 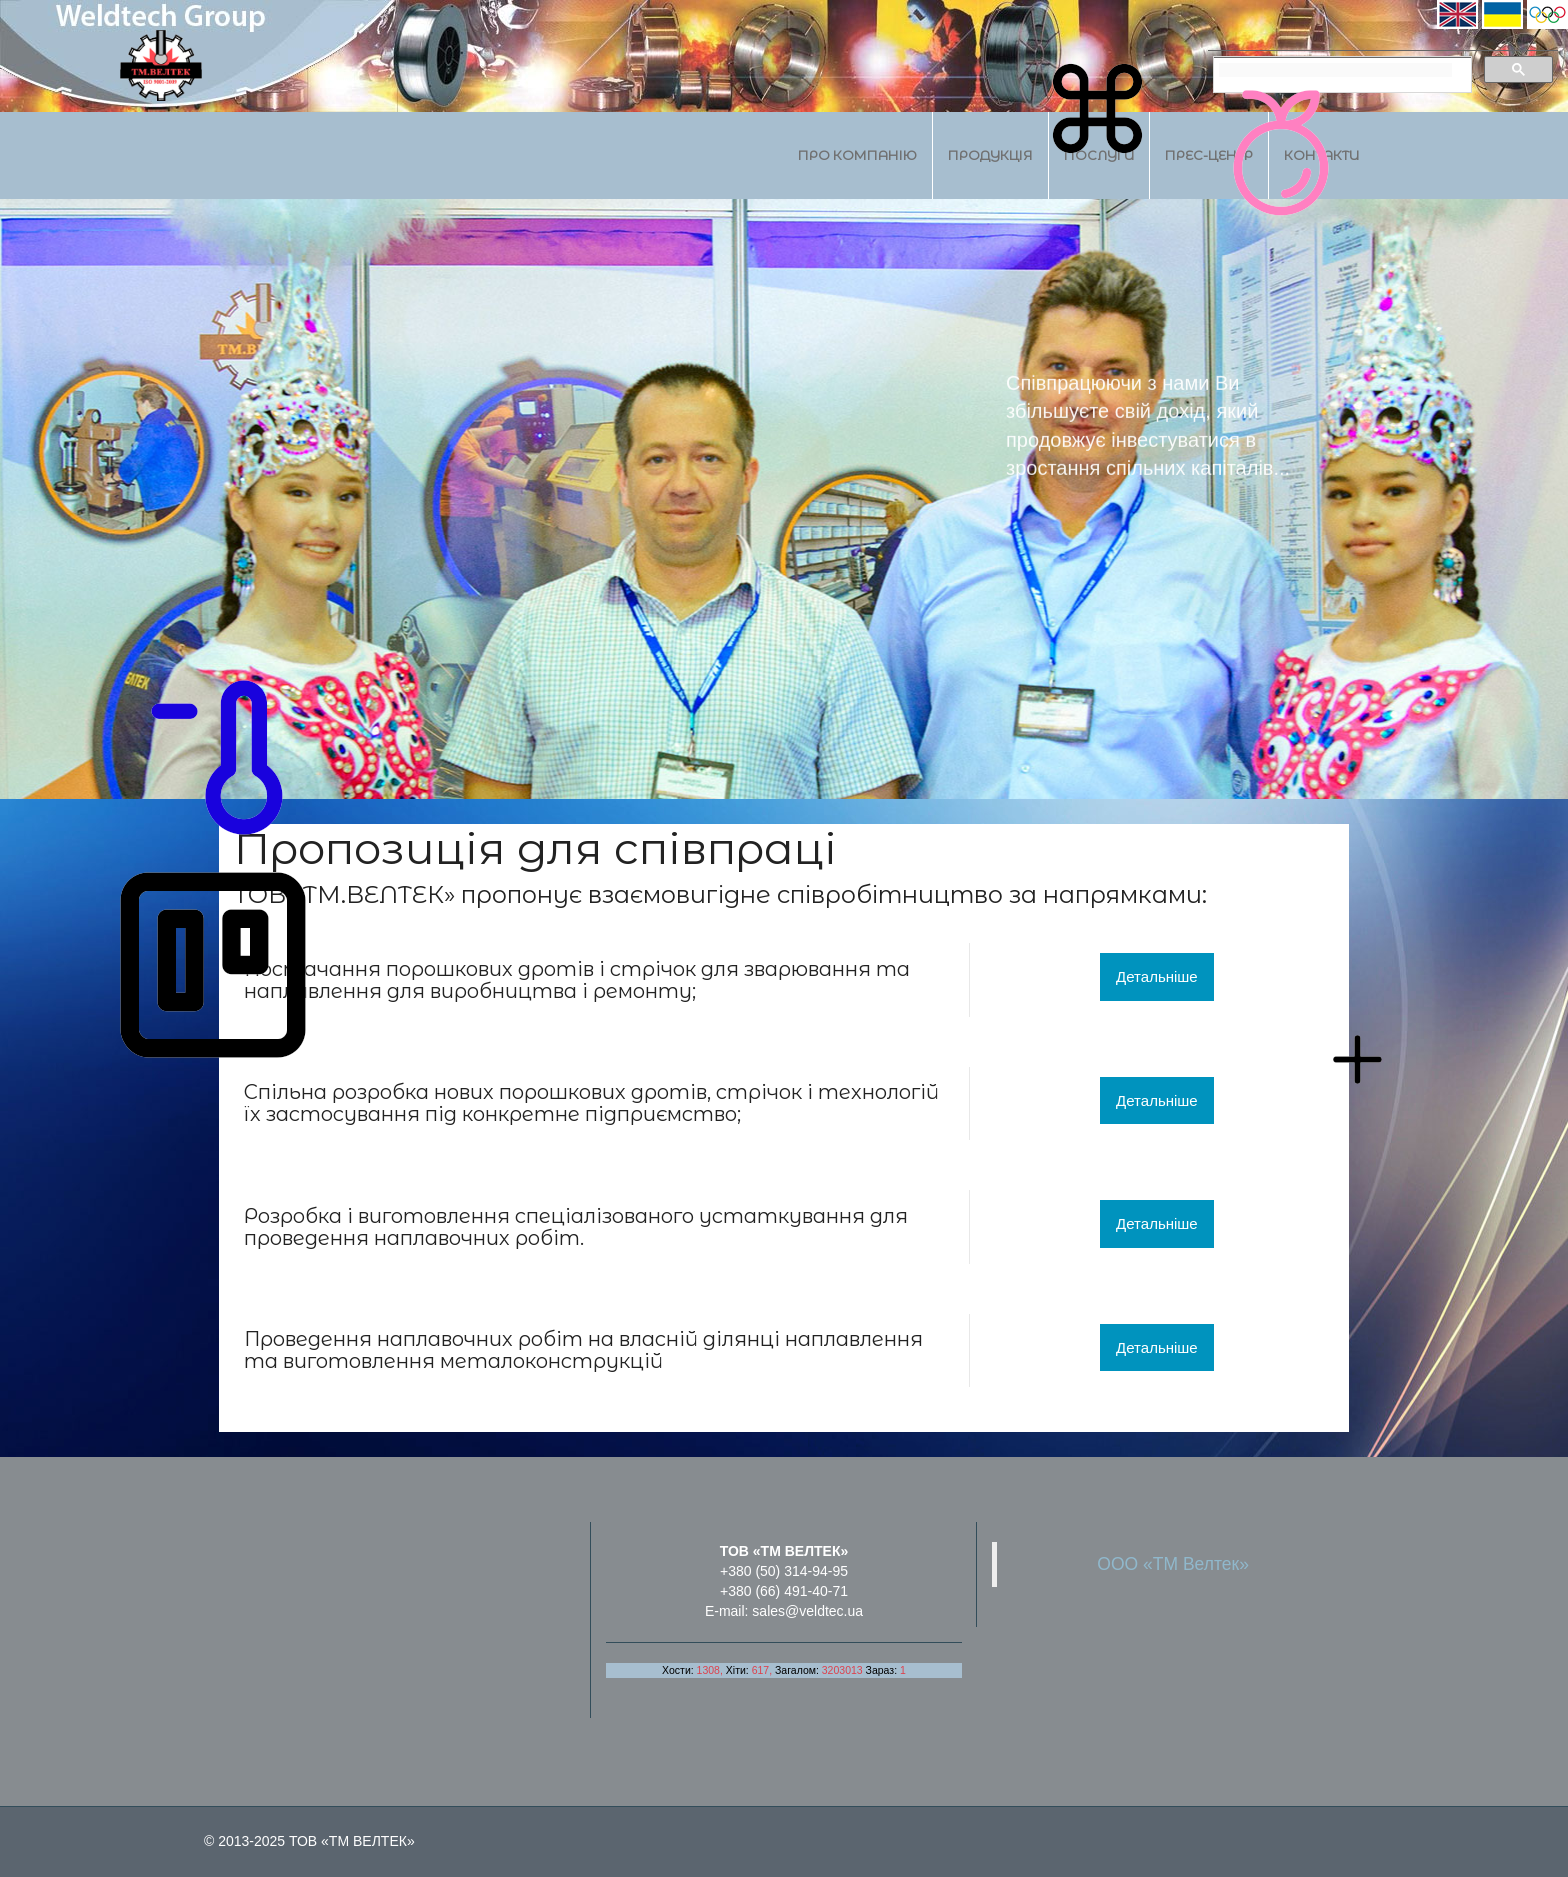 What do you see at coordinates (228, 757) in the screenshot?
I see `decrease temperature setting` at bounding box center [228, 757].